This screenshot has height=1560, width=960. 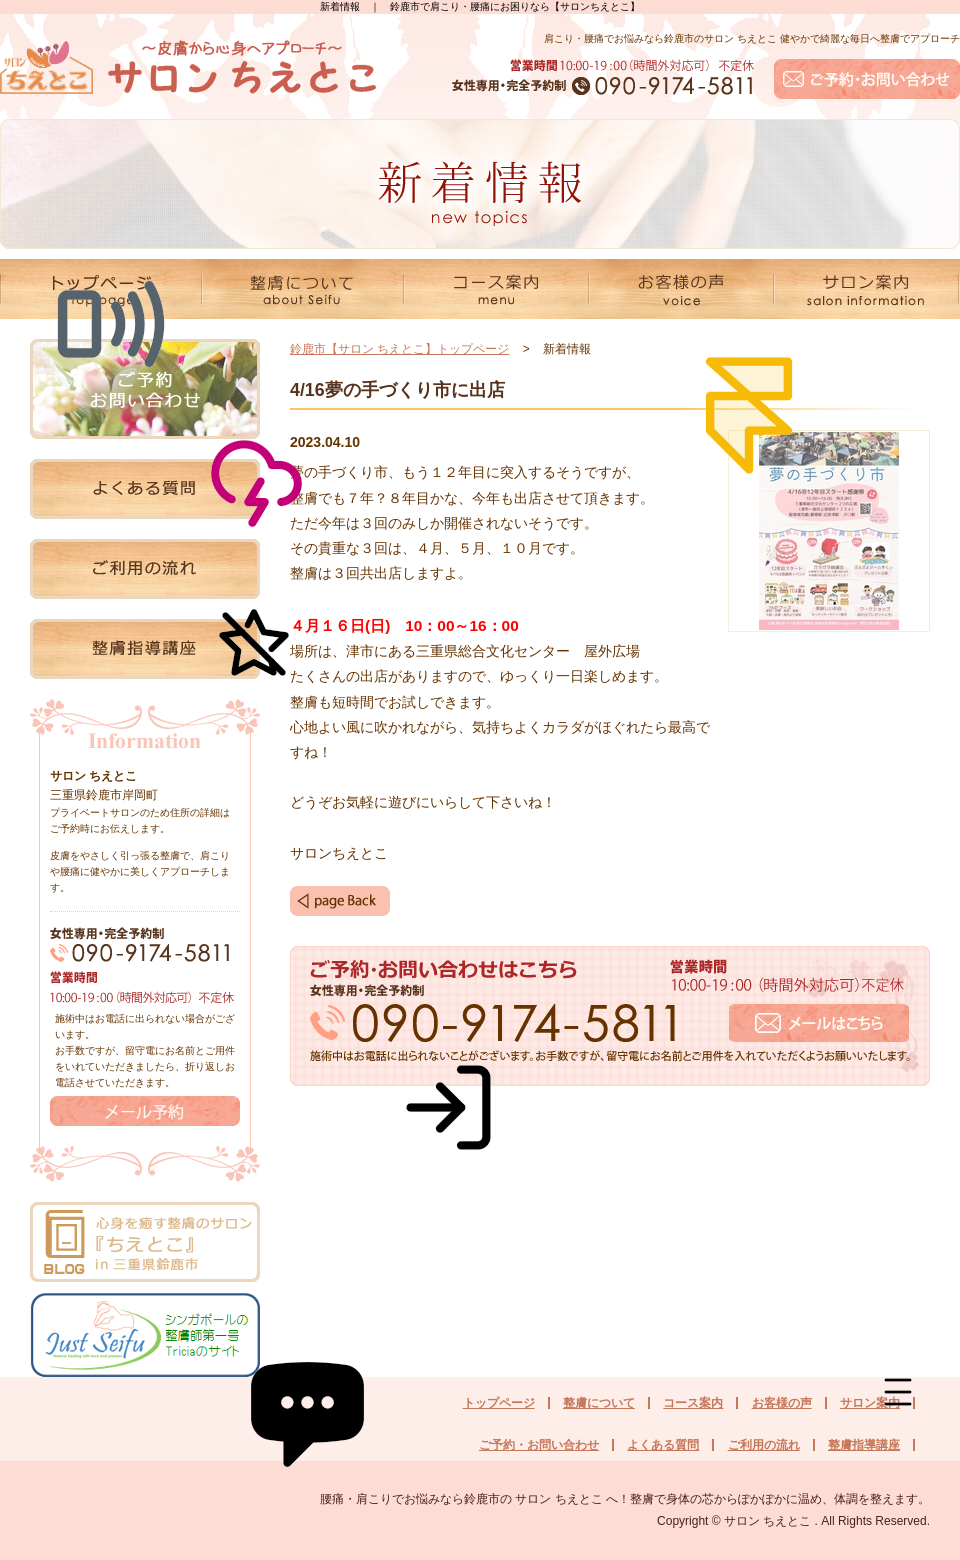 What do you see at coordinates (898, 1392) in the screenshot?
I see `toggle medium density view for list items` at bounding box center [898, 1392].